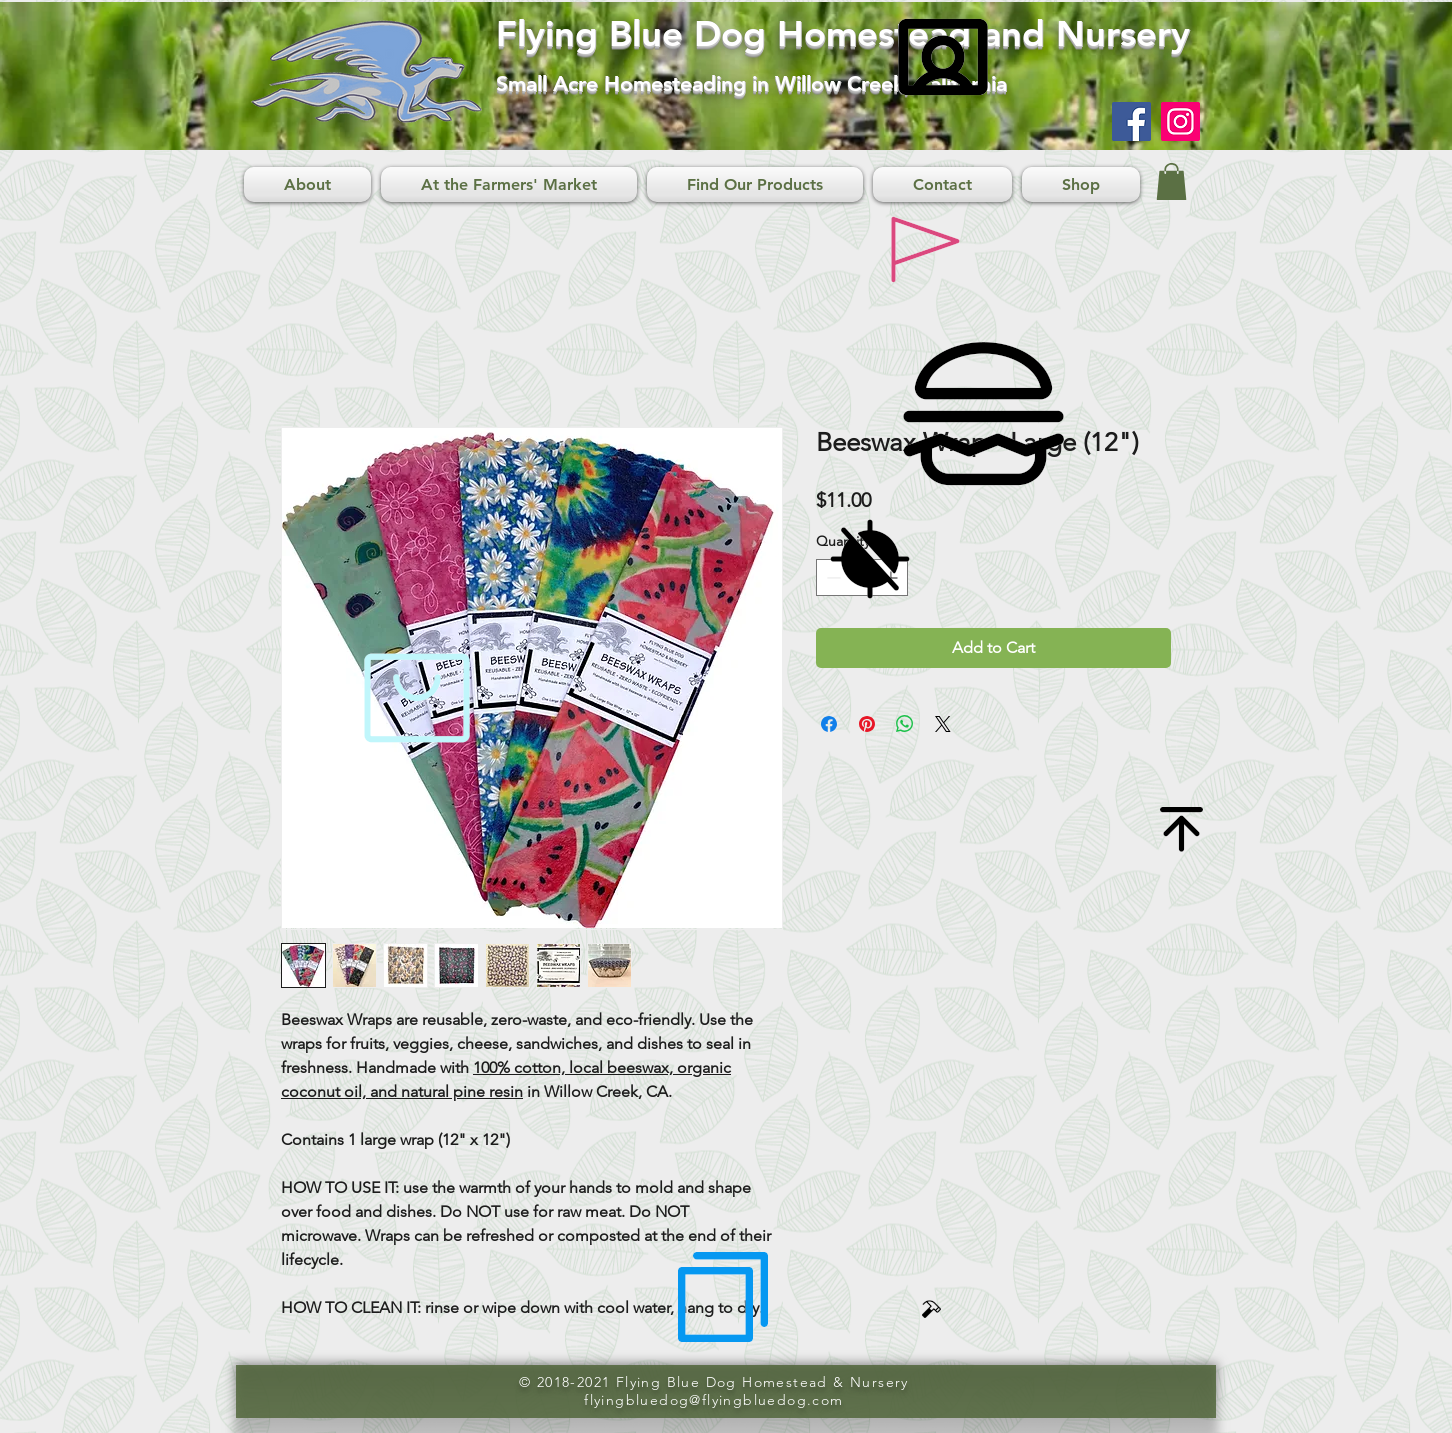 This screenshot has width=1452, height=1433. What do you see at coordinates (870, 559) in the screenshot?
I see `location services disabled` at bounding box center [870, 559].